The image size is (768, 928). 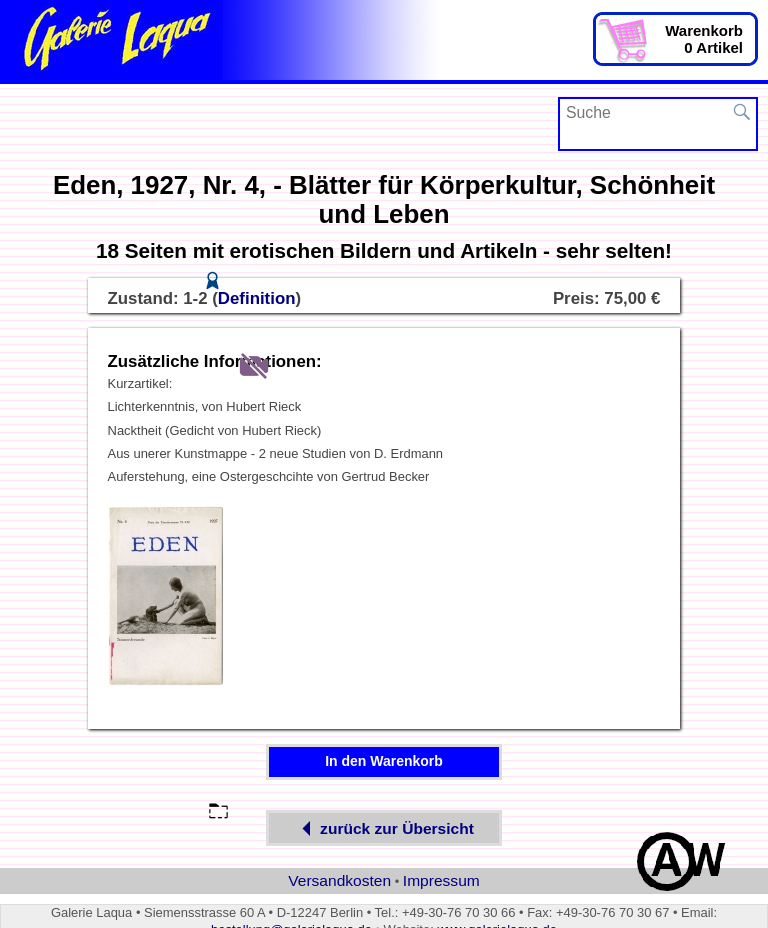 I want to click on create a new folder, so click(x=218, y=810).